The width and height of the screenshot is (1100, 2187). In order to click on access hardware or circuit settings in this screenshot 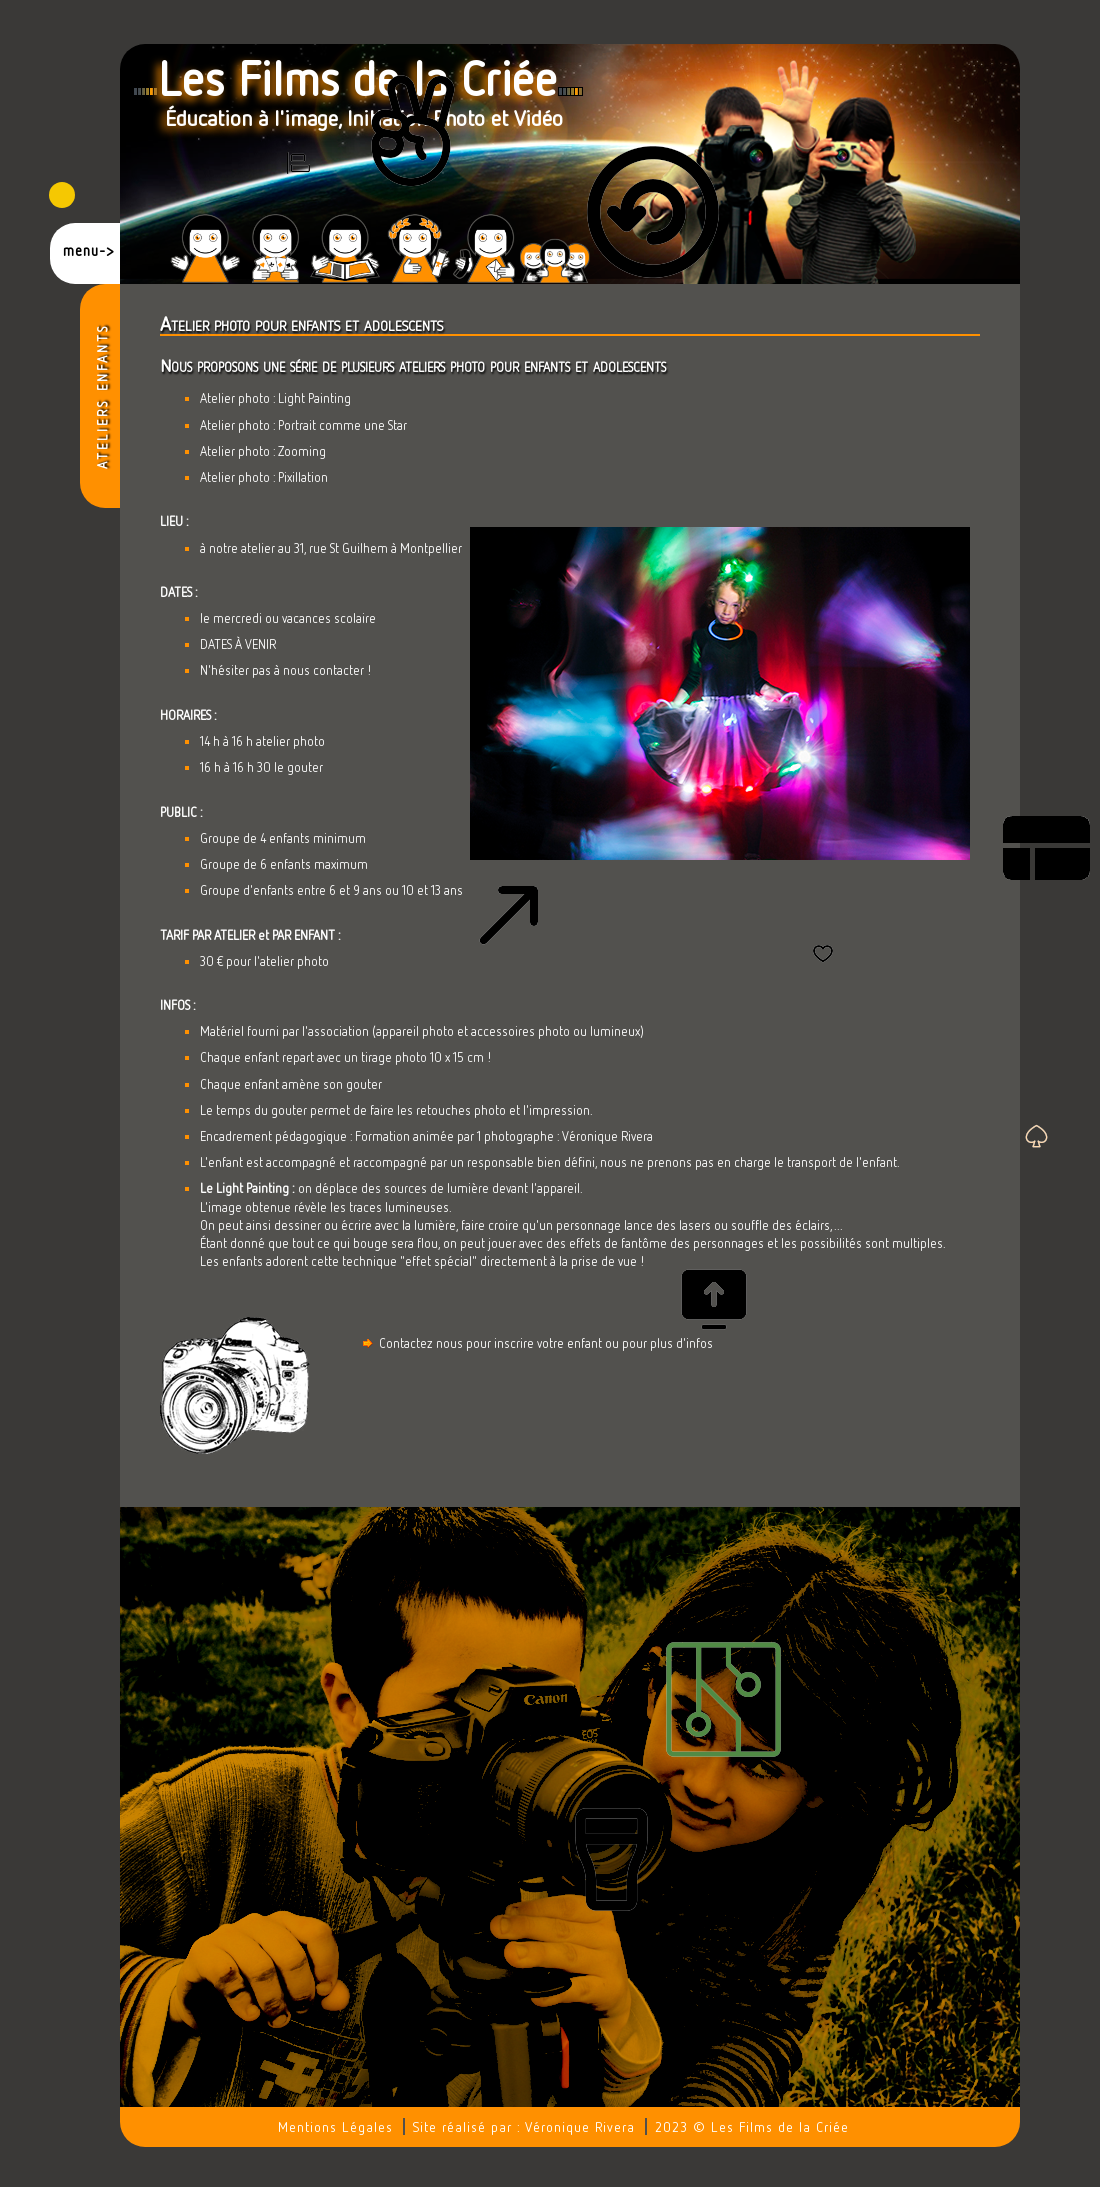, I will do `click(723, 1699)`.